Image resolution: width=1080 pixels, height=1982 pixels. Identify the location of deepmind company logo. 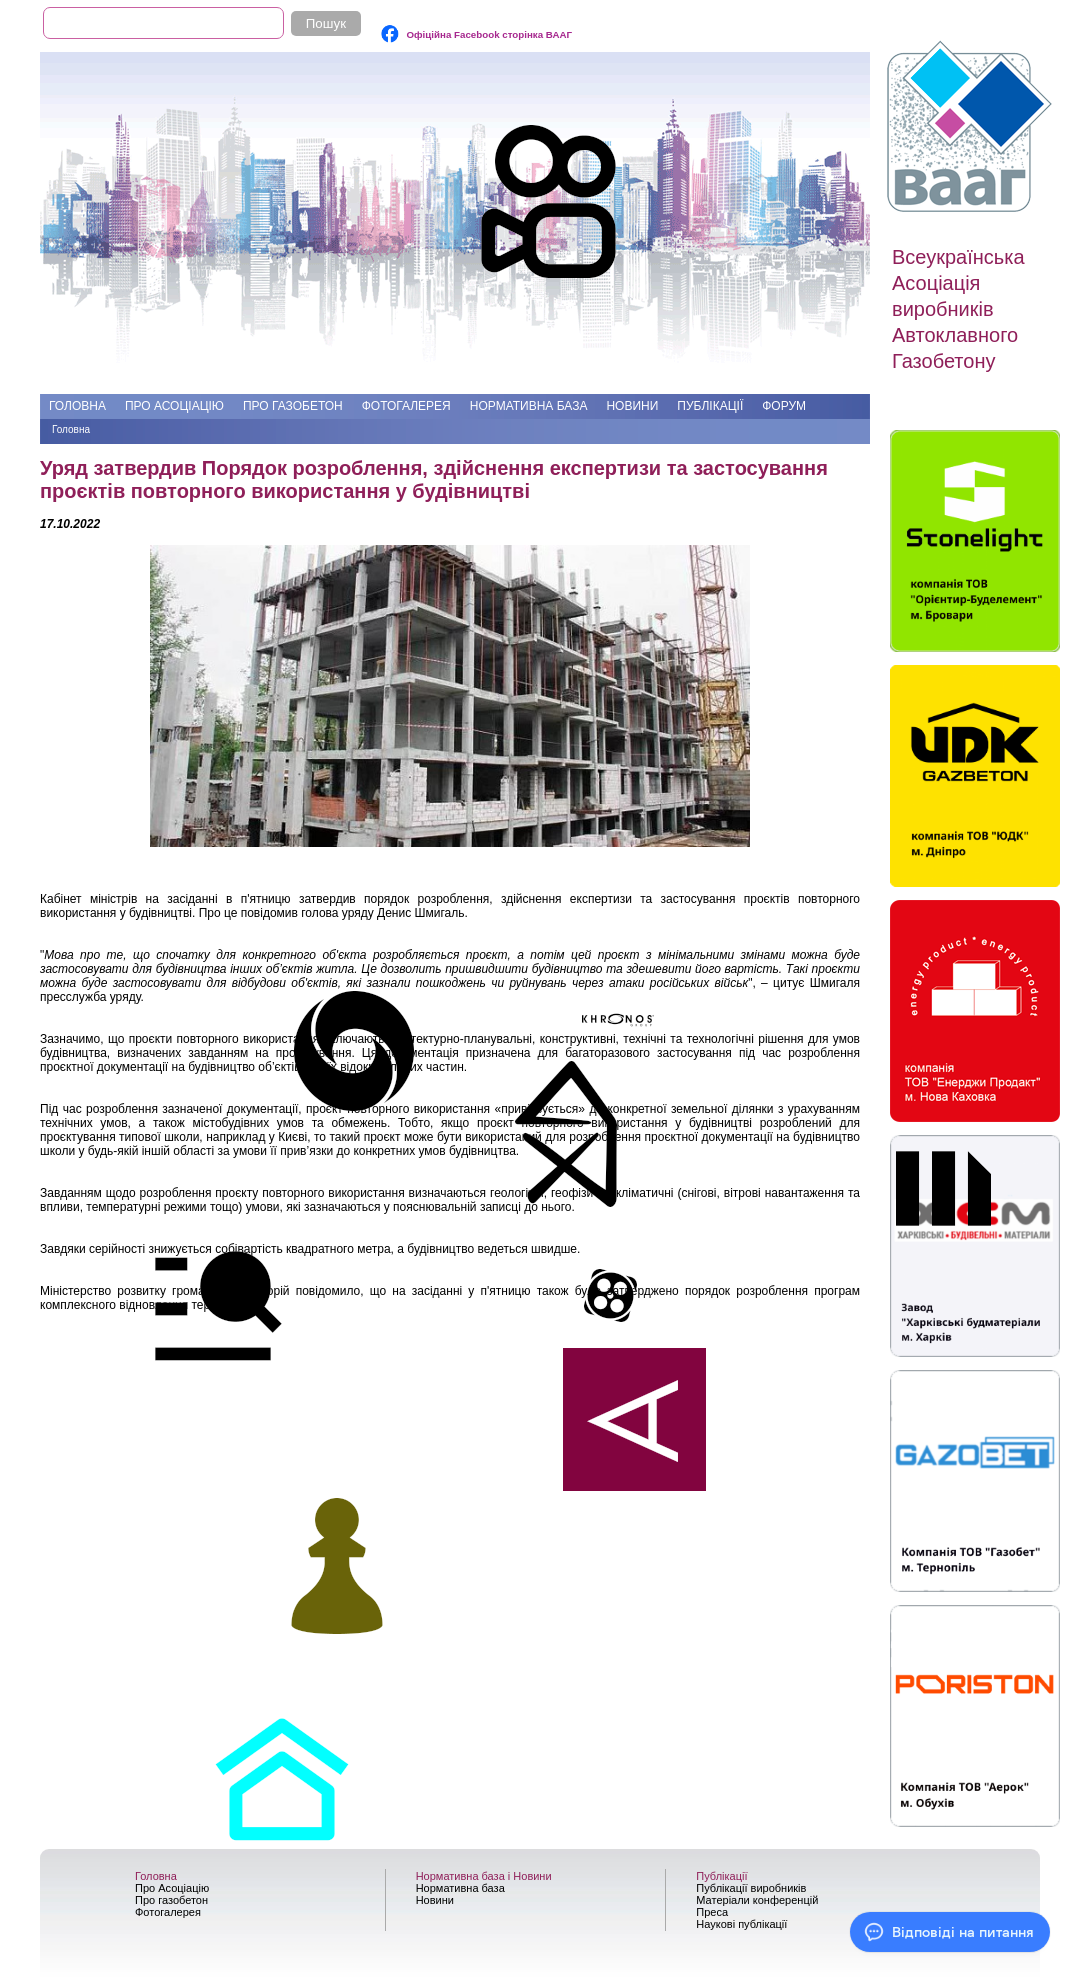
(354, 1051).